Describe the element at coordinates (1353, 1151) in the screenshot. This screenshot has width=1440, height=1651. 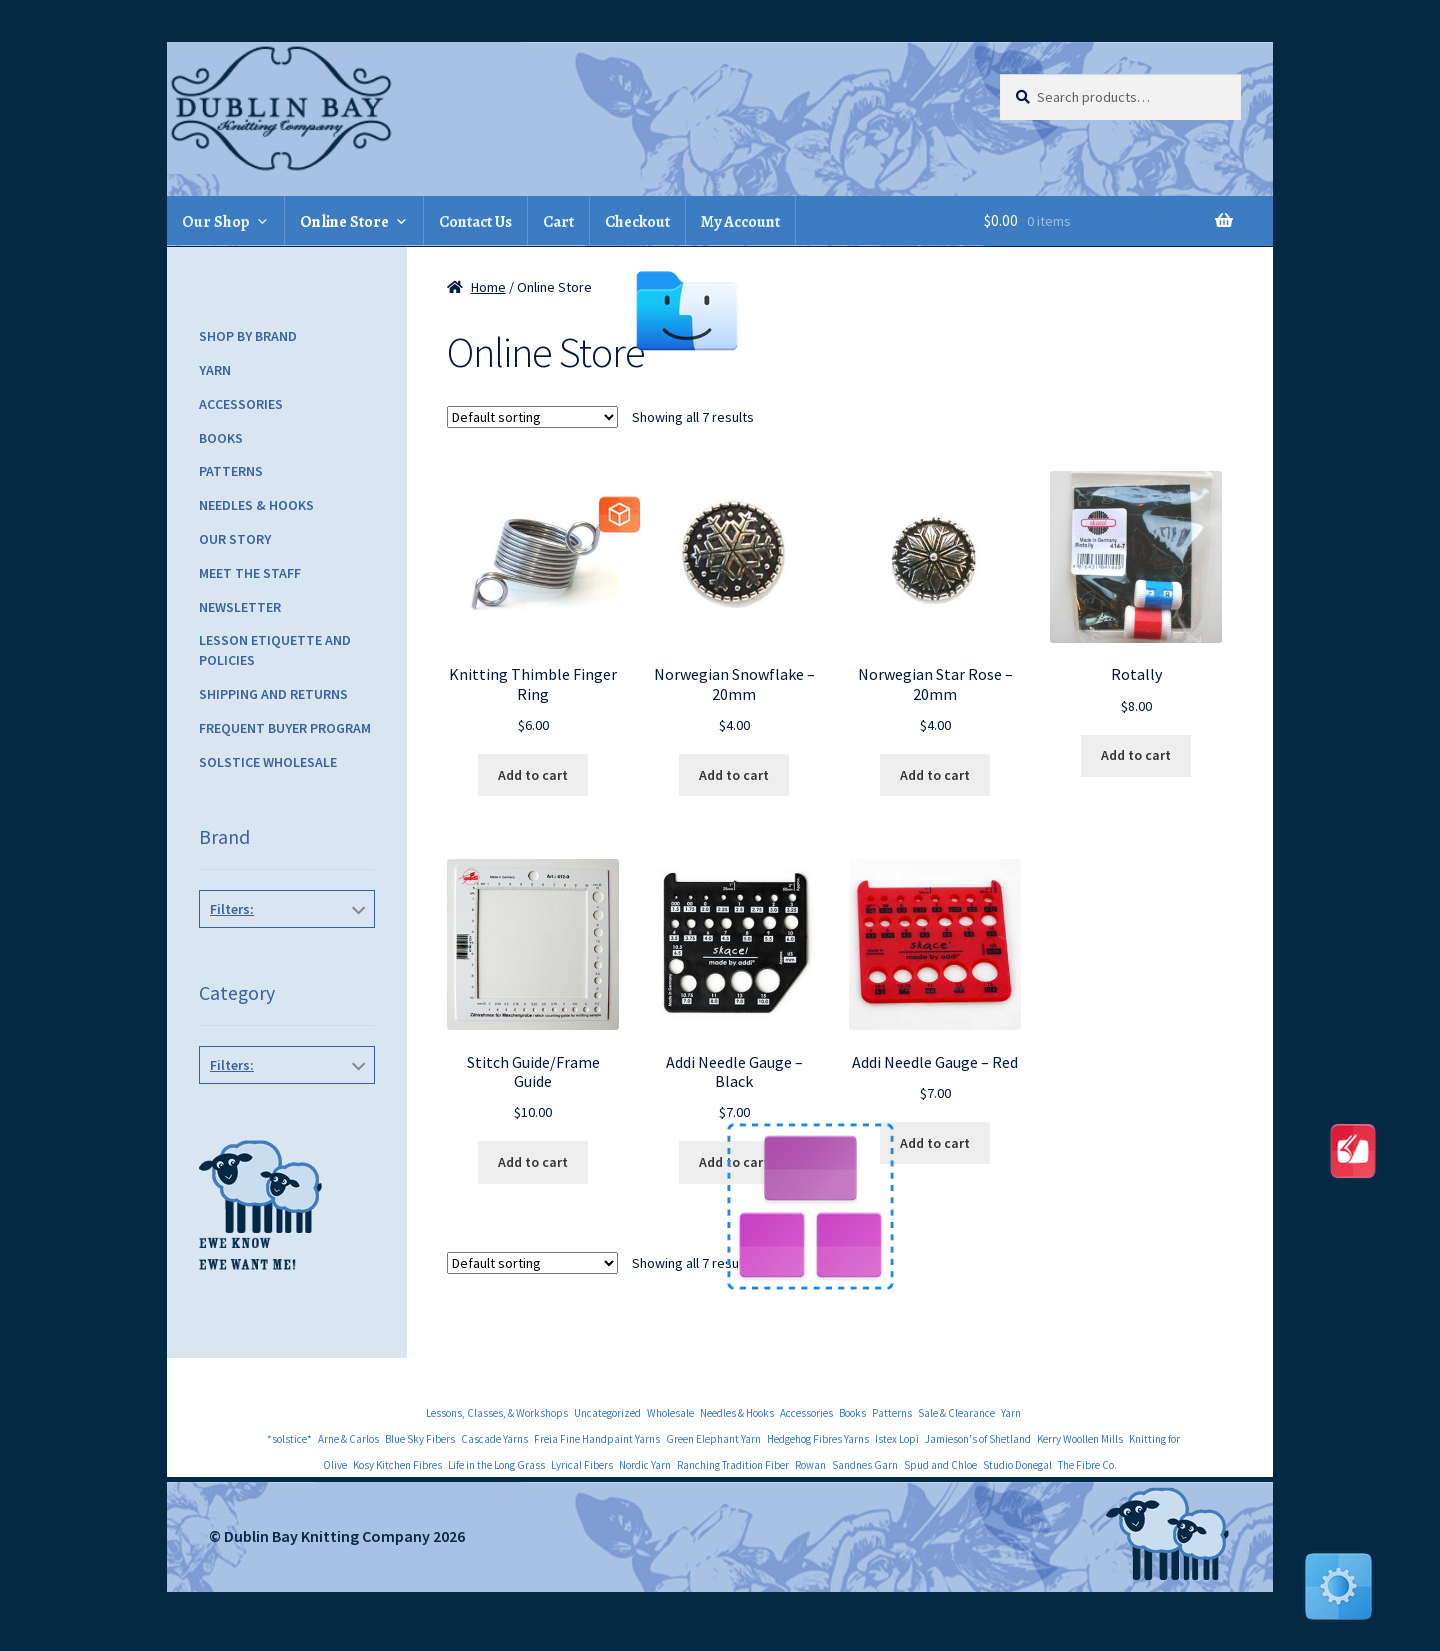
I see `an eps vector file type indicator` at that location.